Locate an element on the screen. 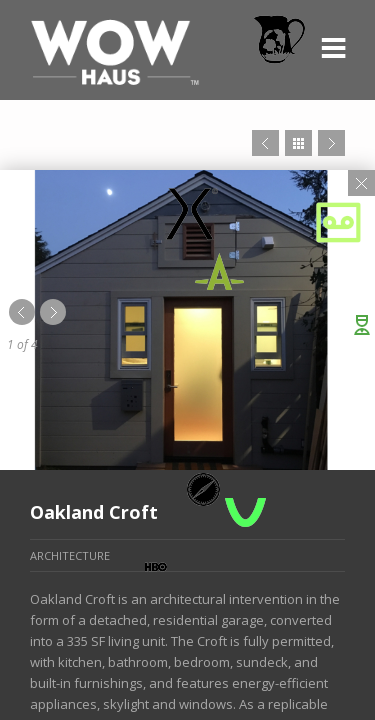  open the HBO streaming app is located at coordinates (156, 567).